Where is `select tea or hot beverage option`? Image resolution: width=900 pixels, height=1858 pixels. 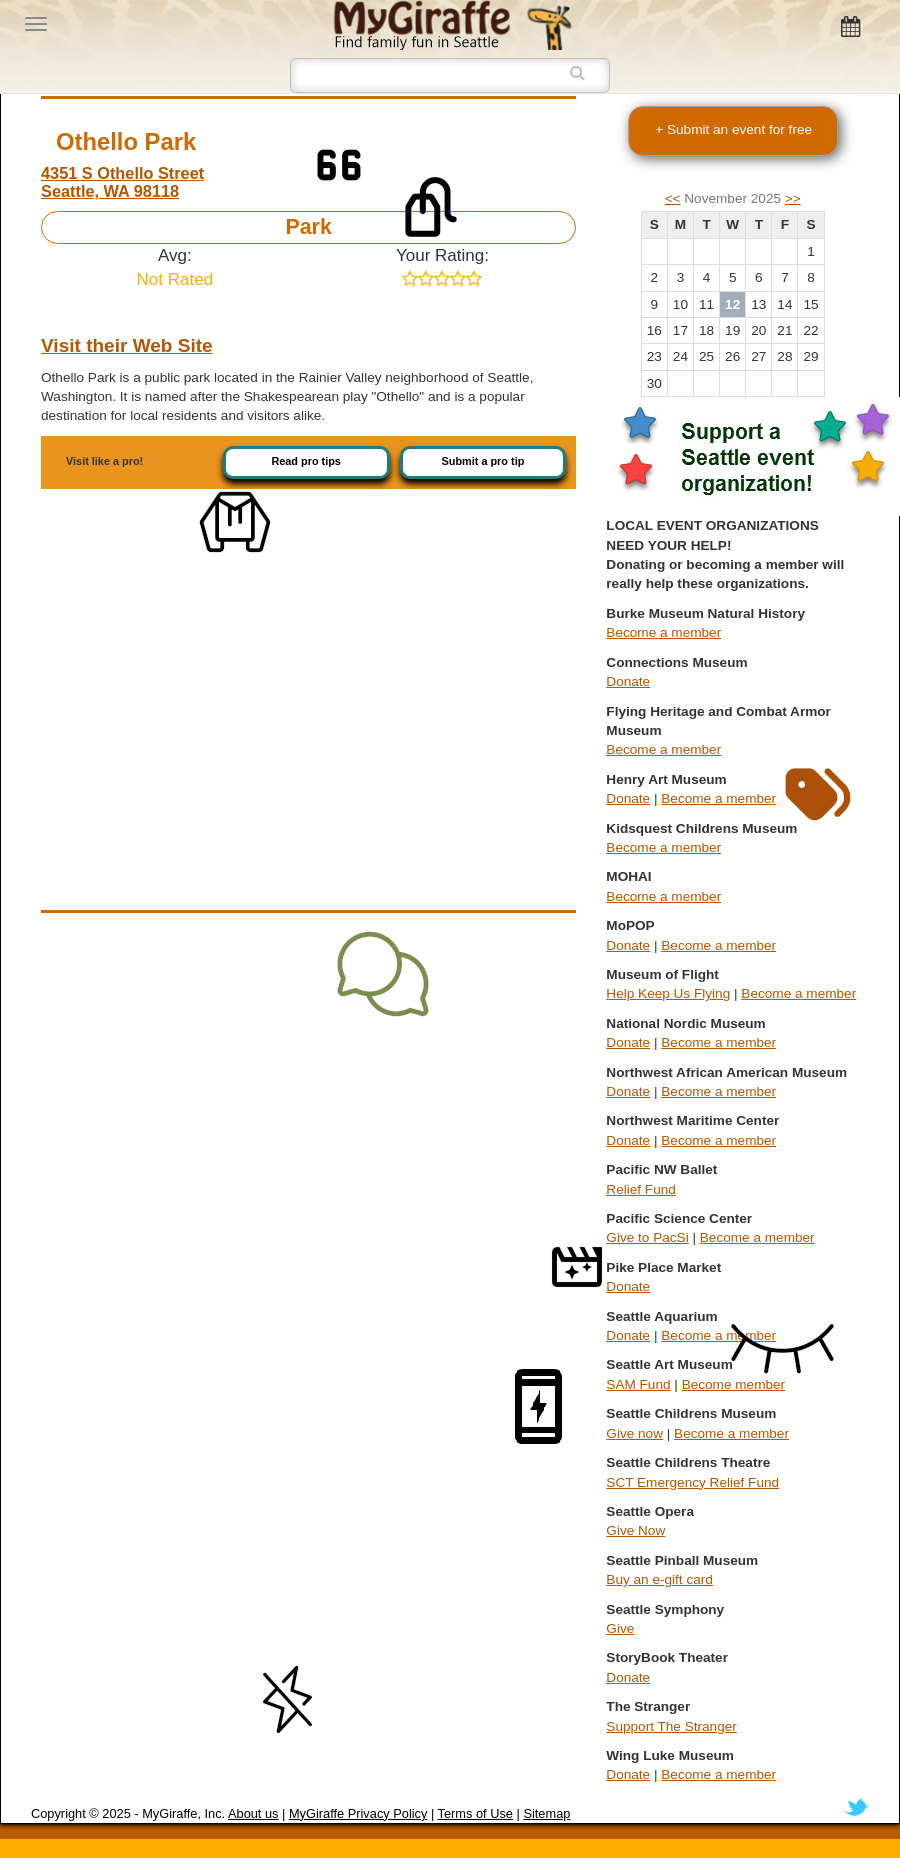 select tea or hot beverage option is located at coordinates (429, 209).